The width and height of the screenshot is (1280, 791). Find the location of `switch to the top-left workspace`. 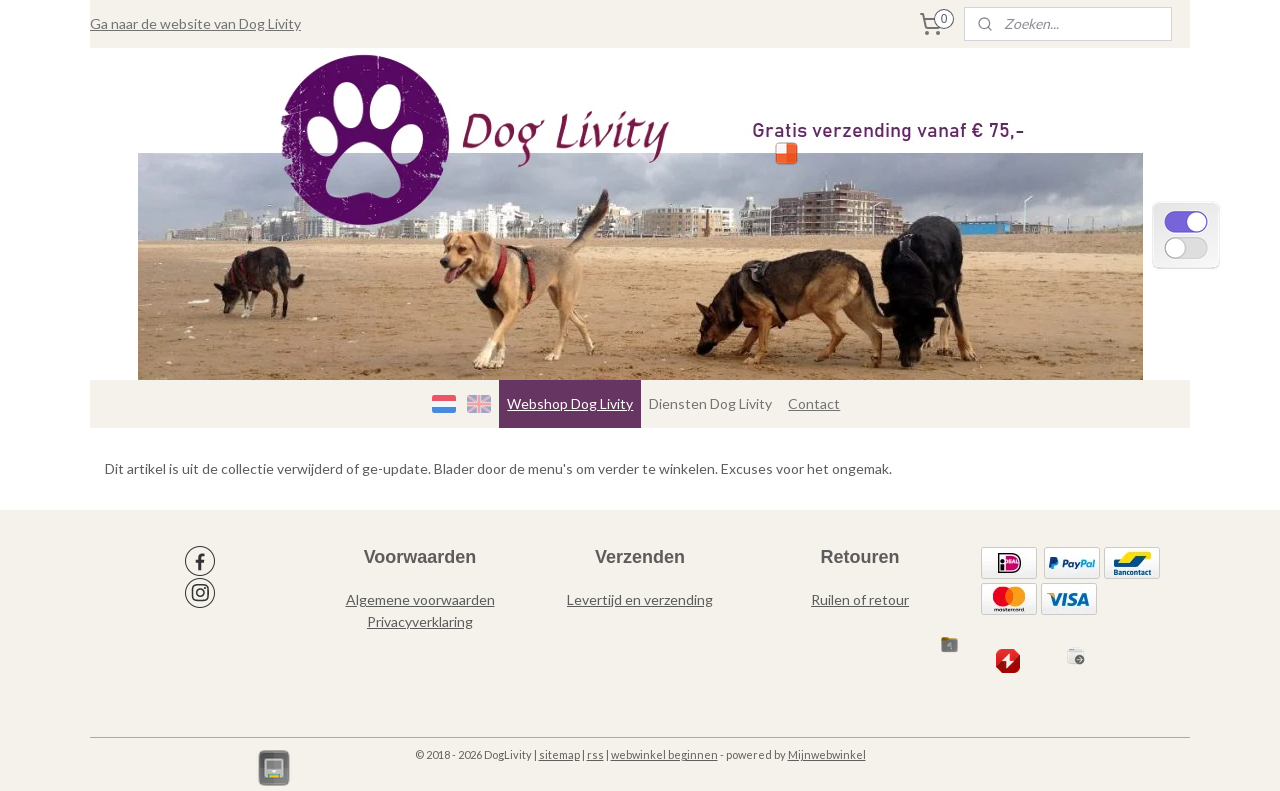

switch to the top-left workspace is located at coordinates (786, 153).